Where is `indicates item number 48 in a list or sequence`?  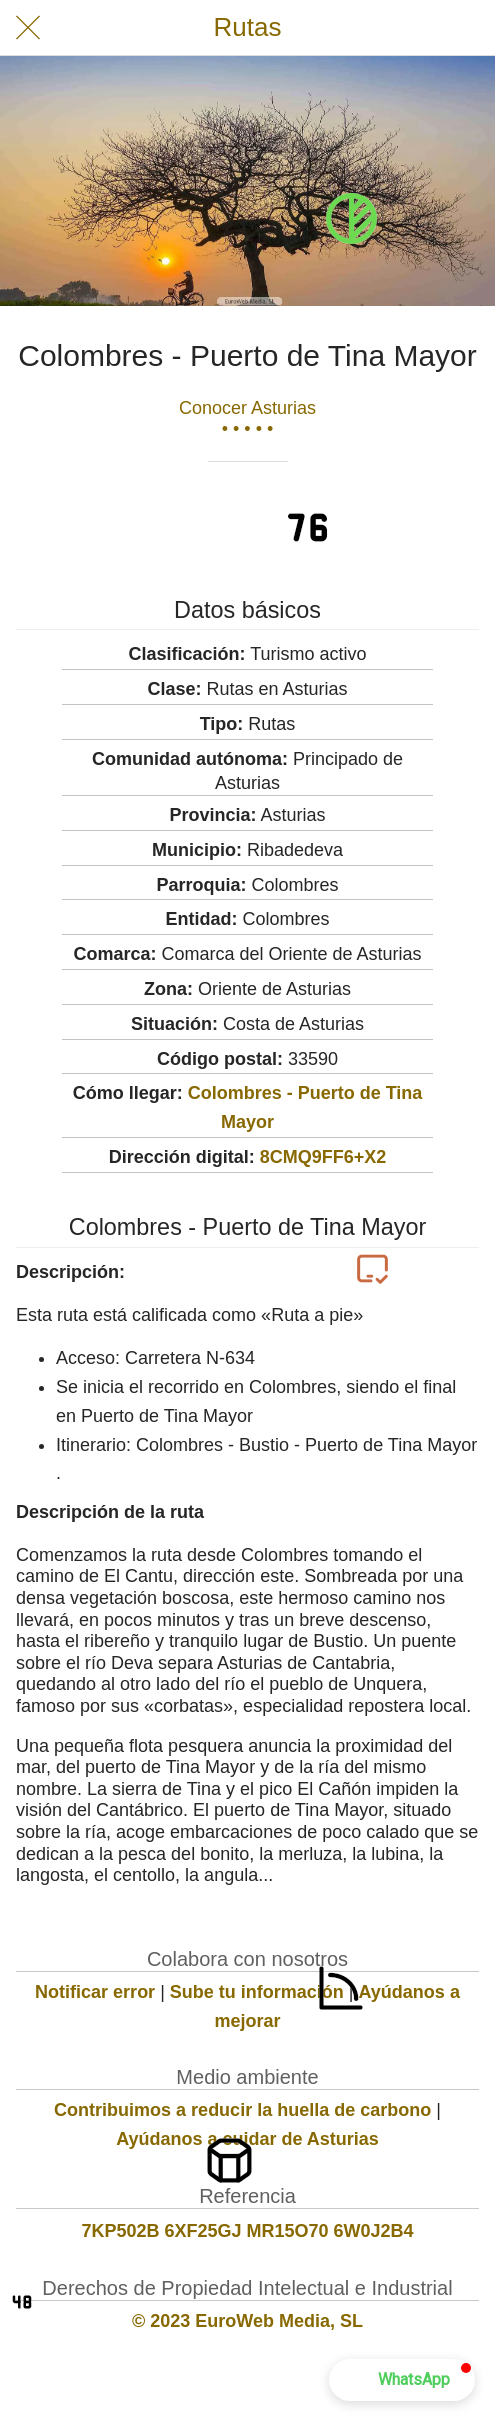
indicates item number 48 in a list or sequence is located at coordinates (22, 2302).